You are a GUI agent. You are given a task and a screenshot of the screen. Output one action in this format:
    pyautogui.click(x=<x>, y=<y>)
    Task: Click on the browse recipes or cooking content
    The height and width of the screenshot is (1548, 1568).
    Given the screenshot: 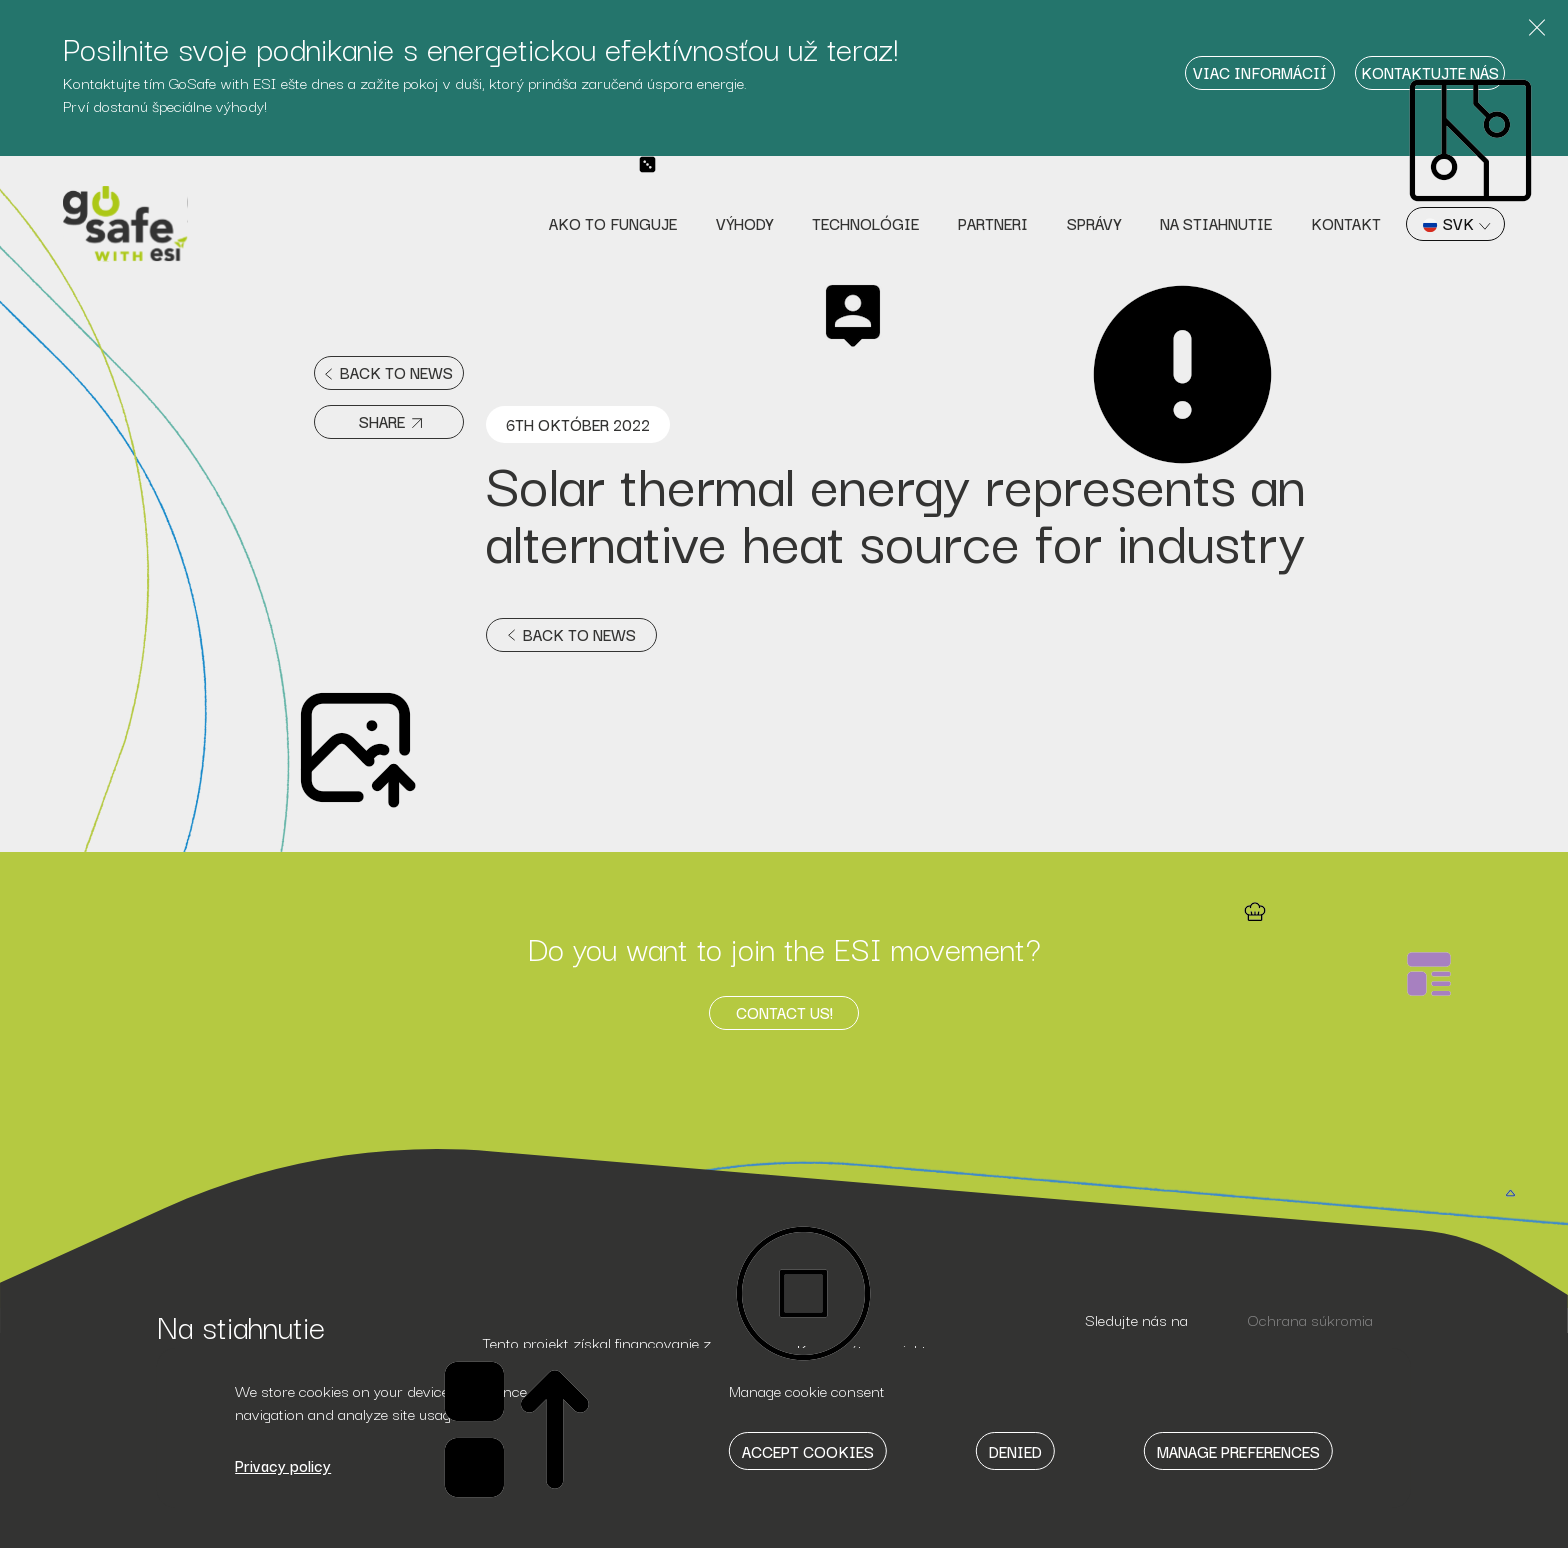 What is the action you would take?
    pyautogui.click(x=1255, y=912)
    